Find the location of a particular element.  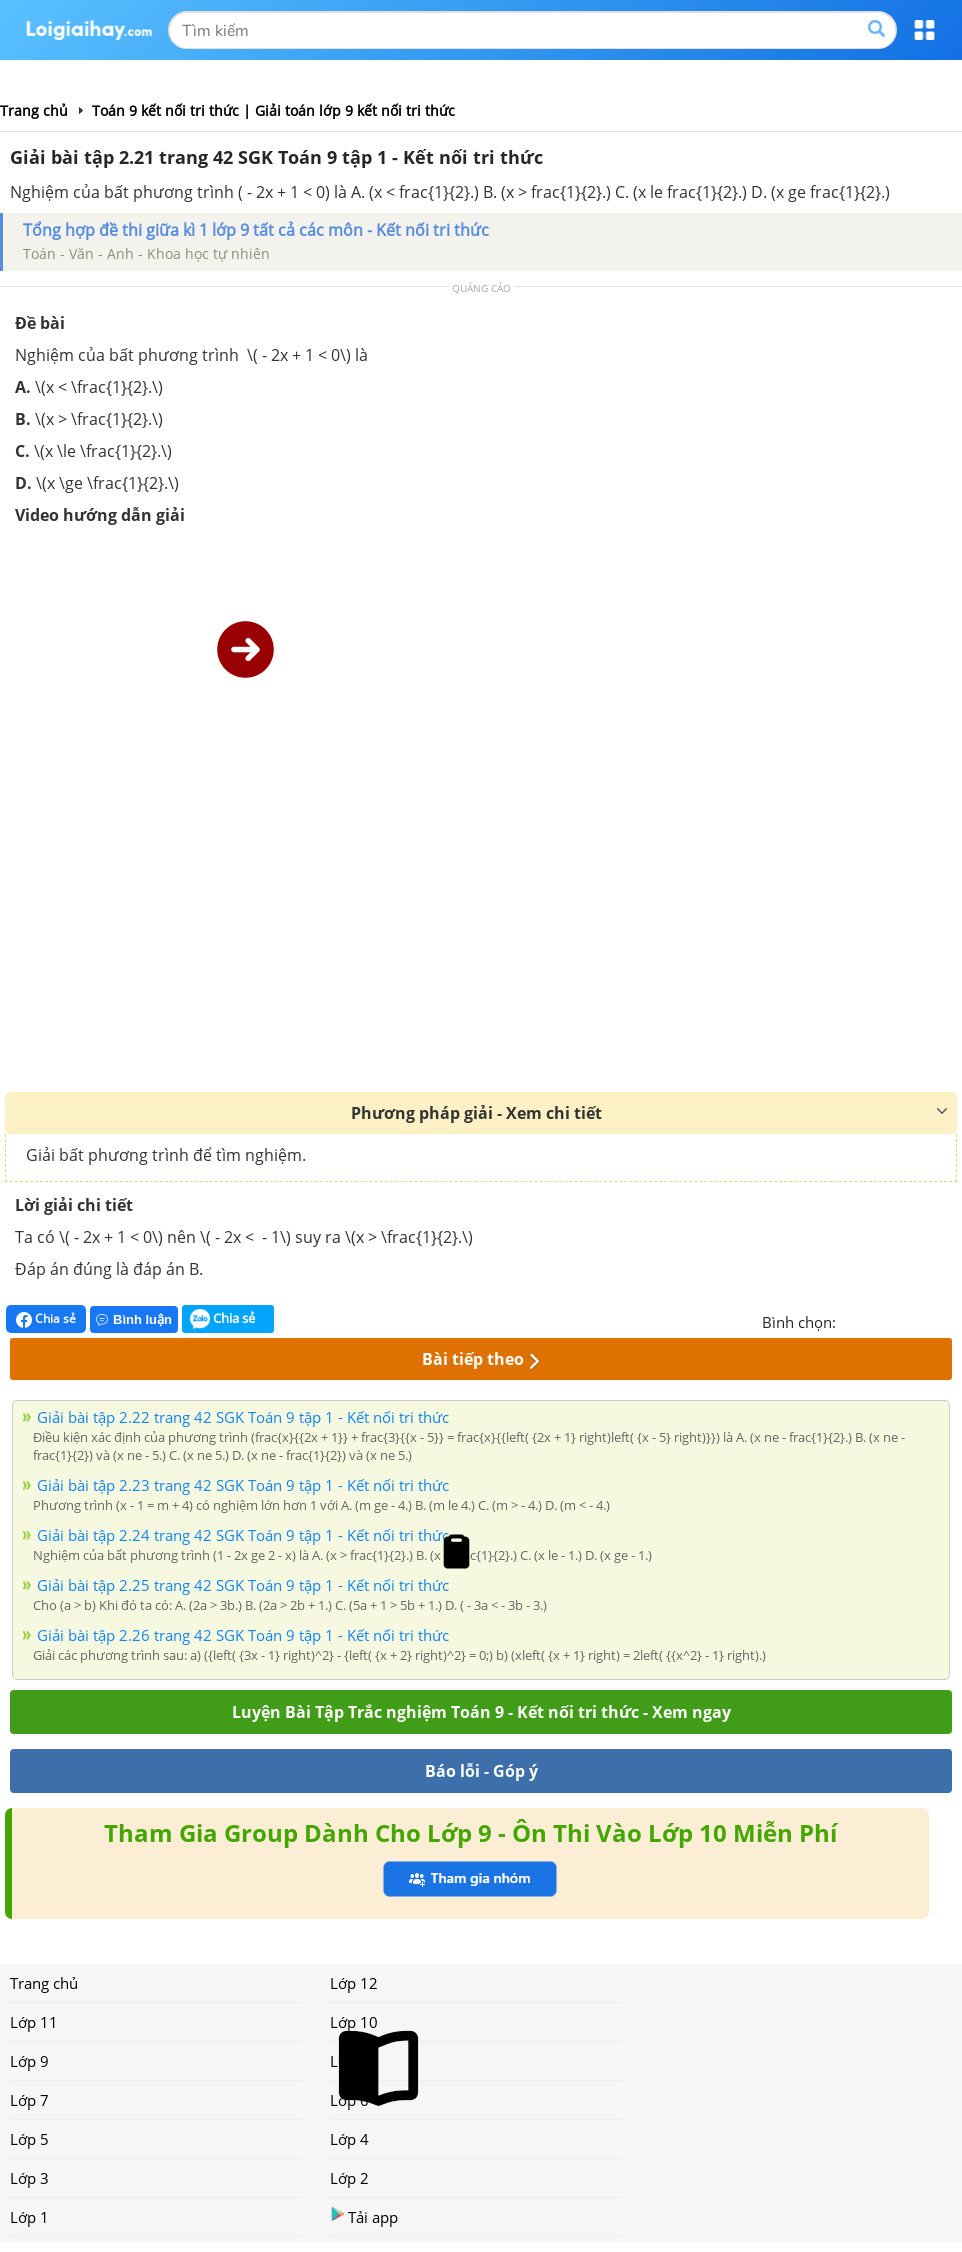

copy to clipboard is located at coordinates (456, 1551).